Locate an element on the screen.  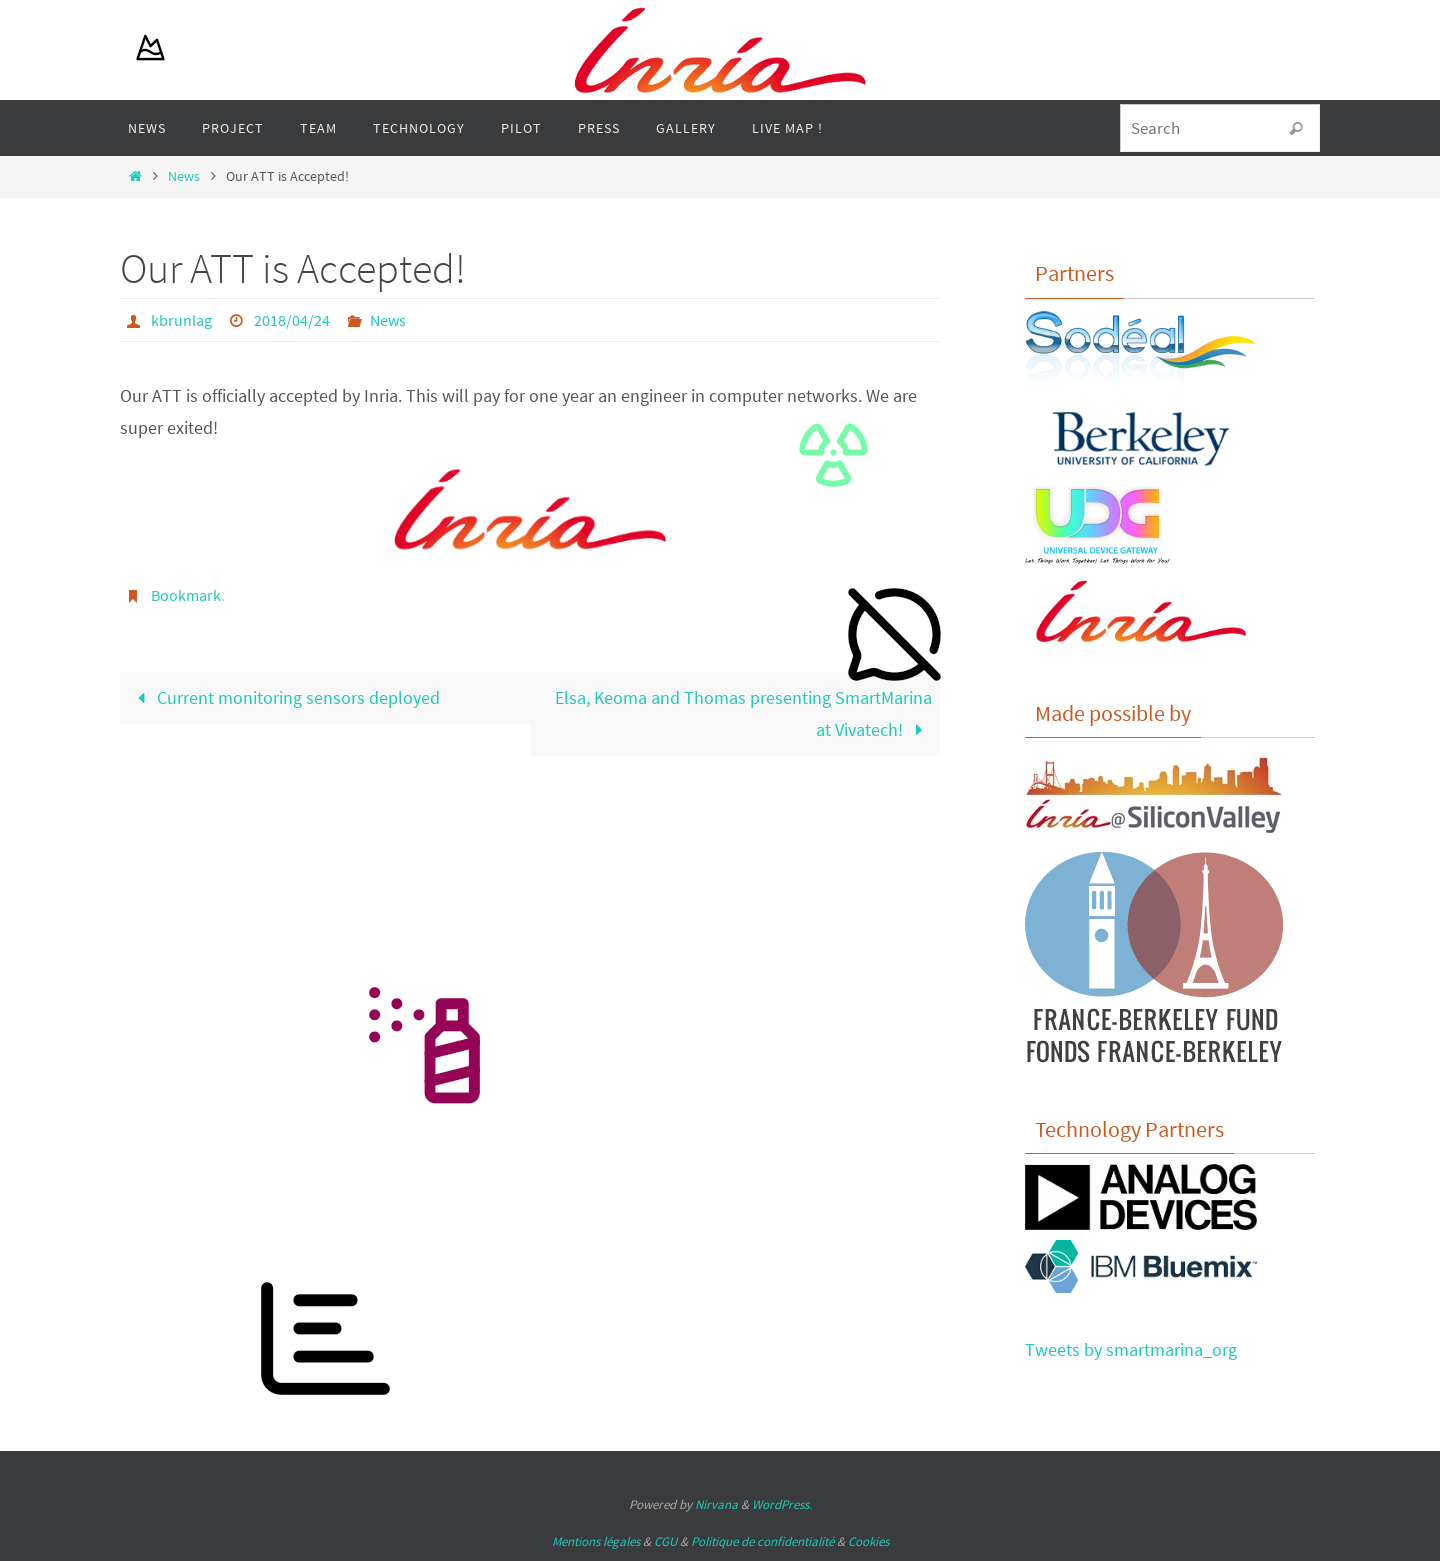
mute or disable chat notifications is located at coordinates (894, 634).